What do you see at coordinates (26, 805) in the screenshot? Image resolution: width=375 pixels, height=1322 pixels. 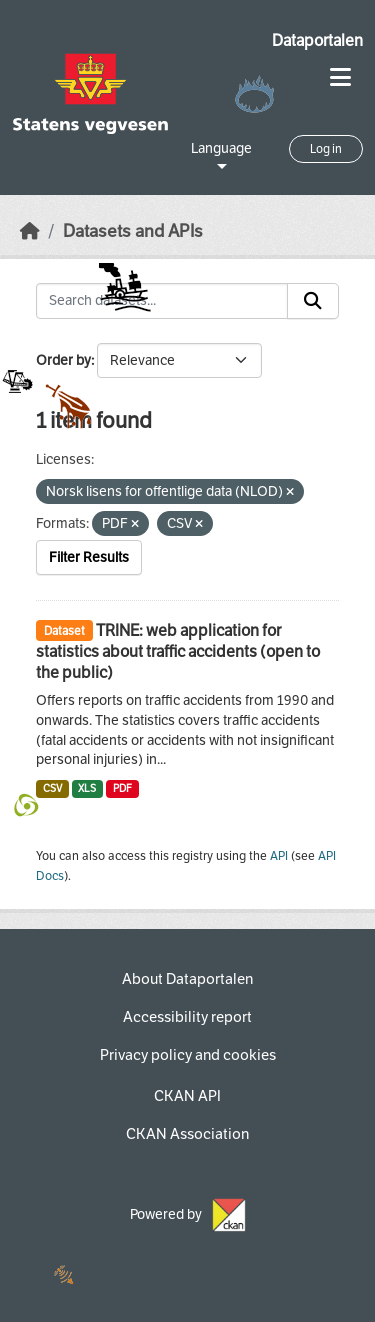 I see `indicates a swirling or cyclone effect in gameplay` at bounding box center [26, 805].